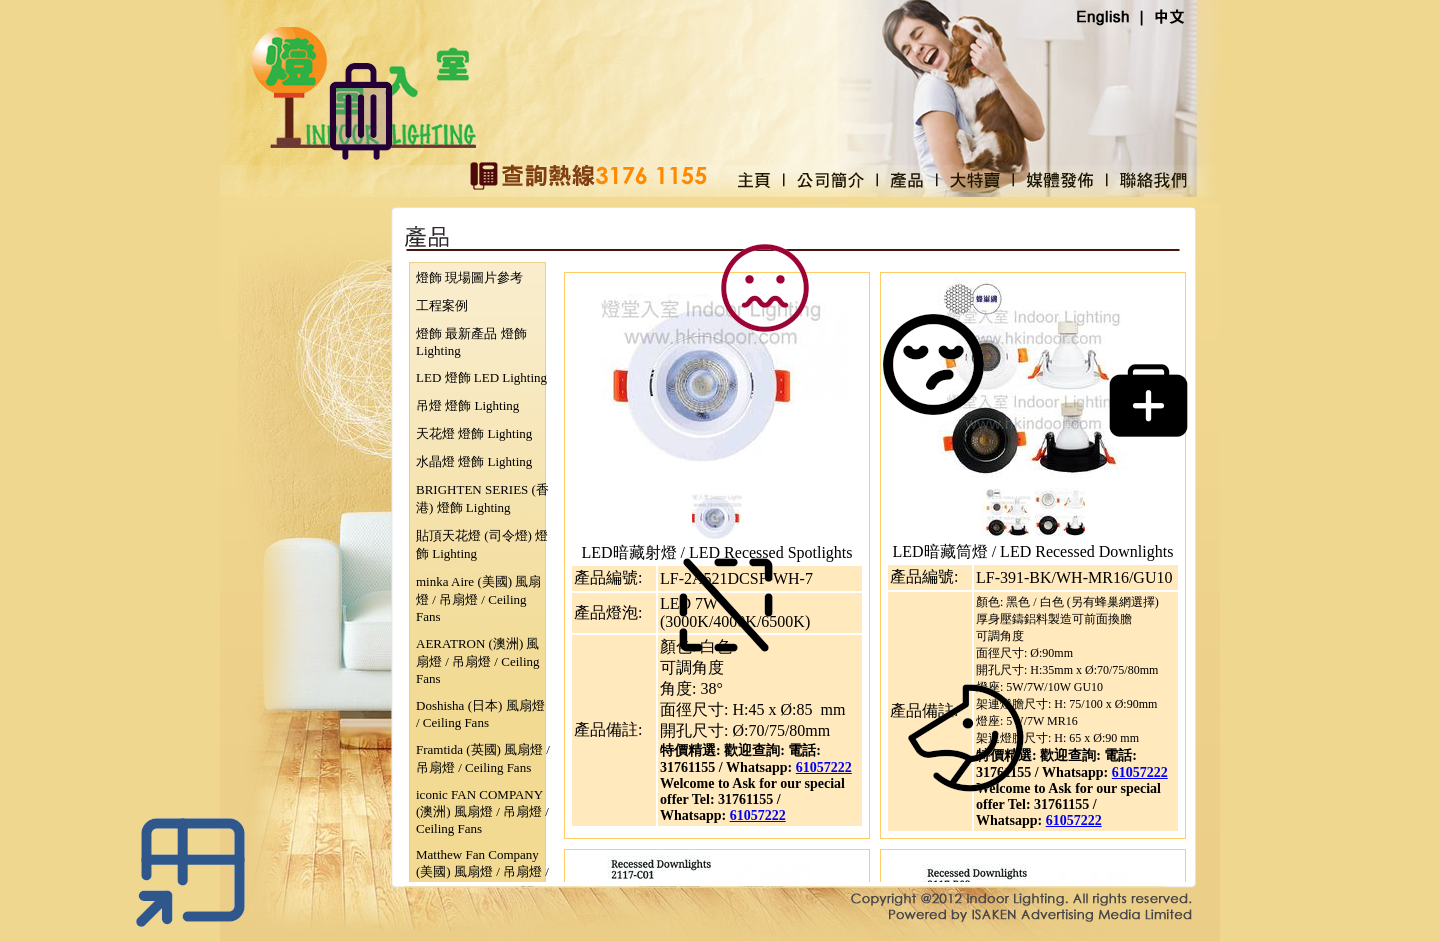 The height and width of the screenshot is (941, 1440). I want to click on disable selection mode, so click(726, 605).